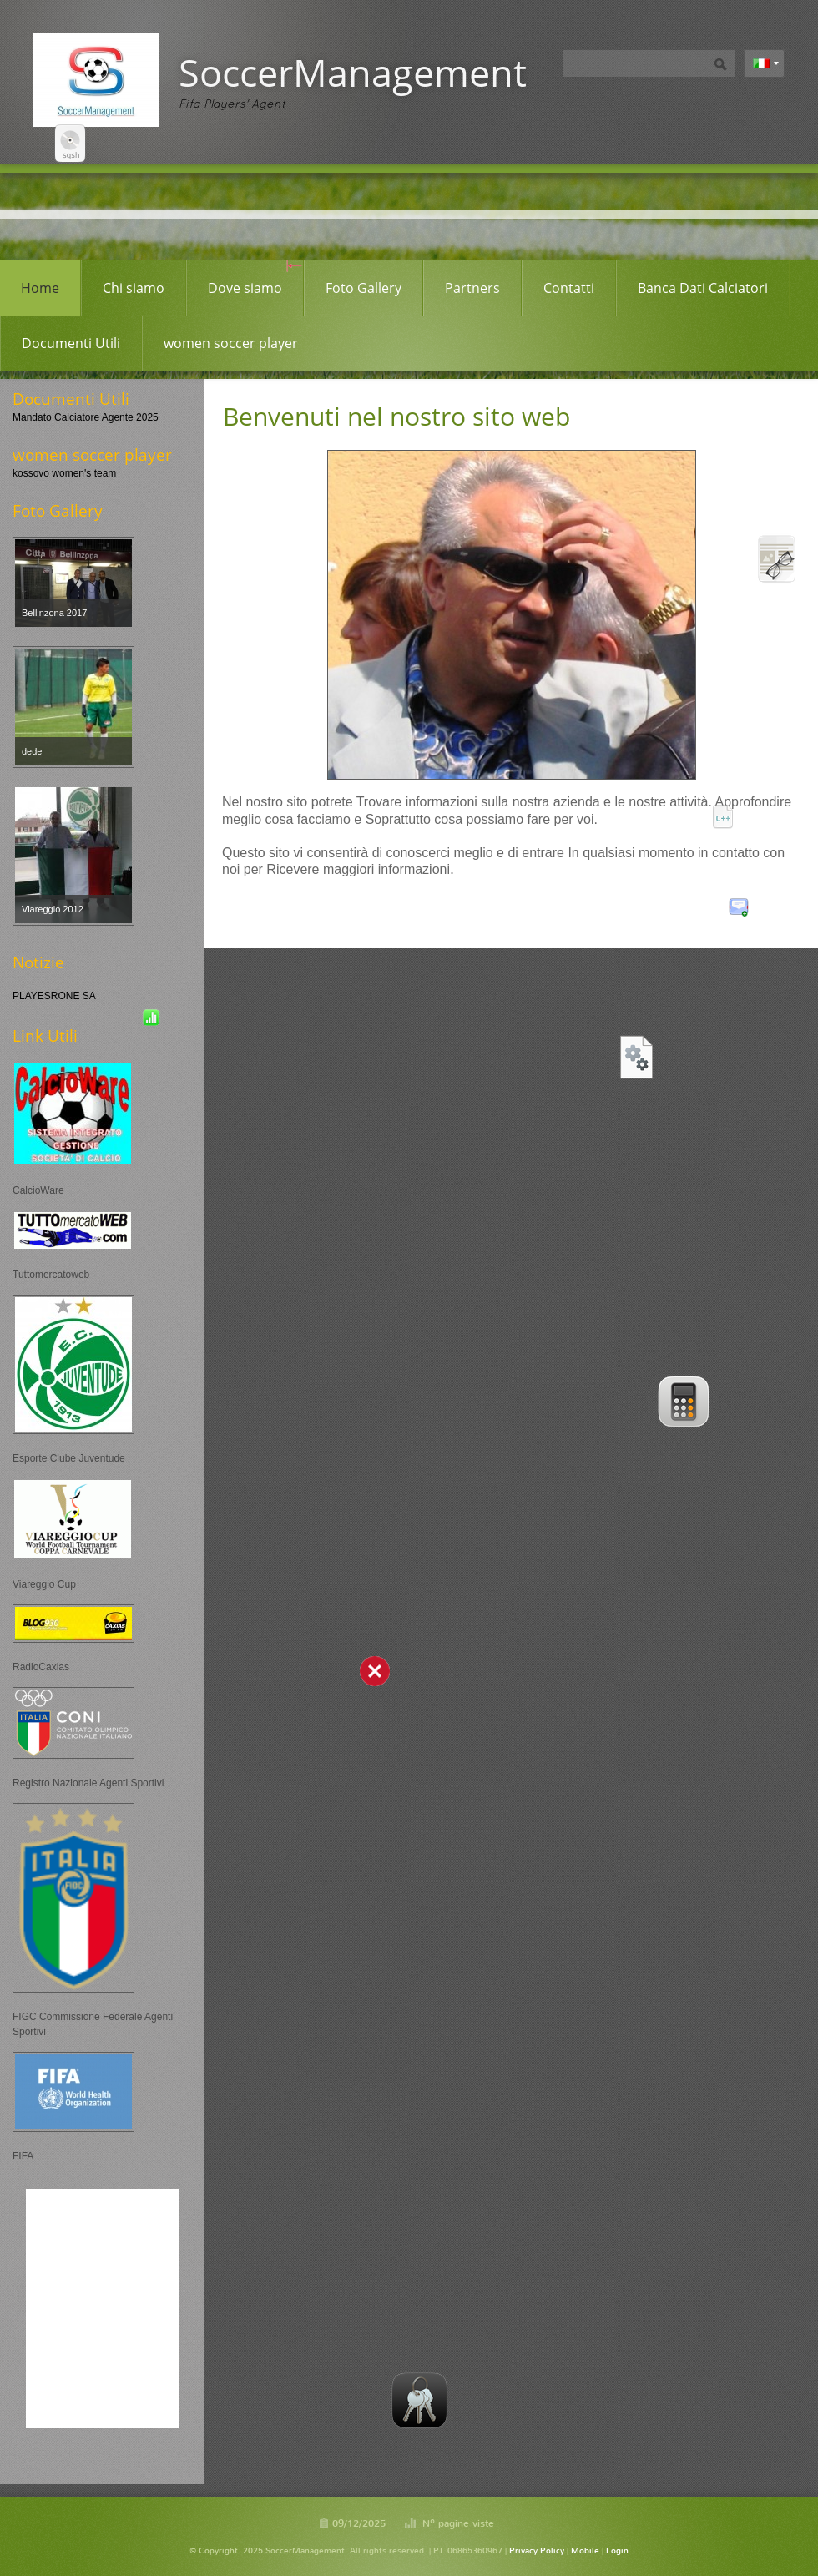 The height and width of the screenshot is (2576, 818). Describe the element at coordinates (723, 816) in the screenshot. I see `indicates a C++ source code file` at that location.